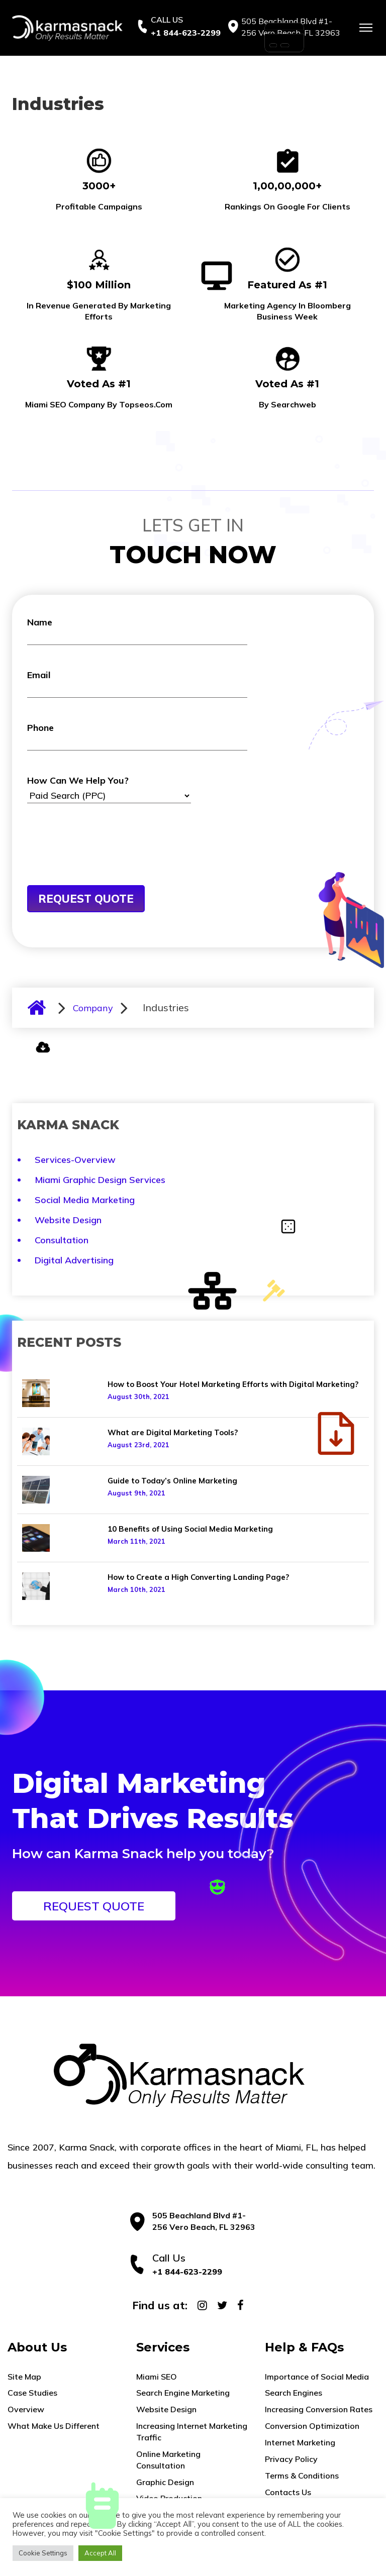 The image size is (386, 2576). Describe the element at coordinates (336, 1433) in the screenshot. I see `download file` at that location.